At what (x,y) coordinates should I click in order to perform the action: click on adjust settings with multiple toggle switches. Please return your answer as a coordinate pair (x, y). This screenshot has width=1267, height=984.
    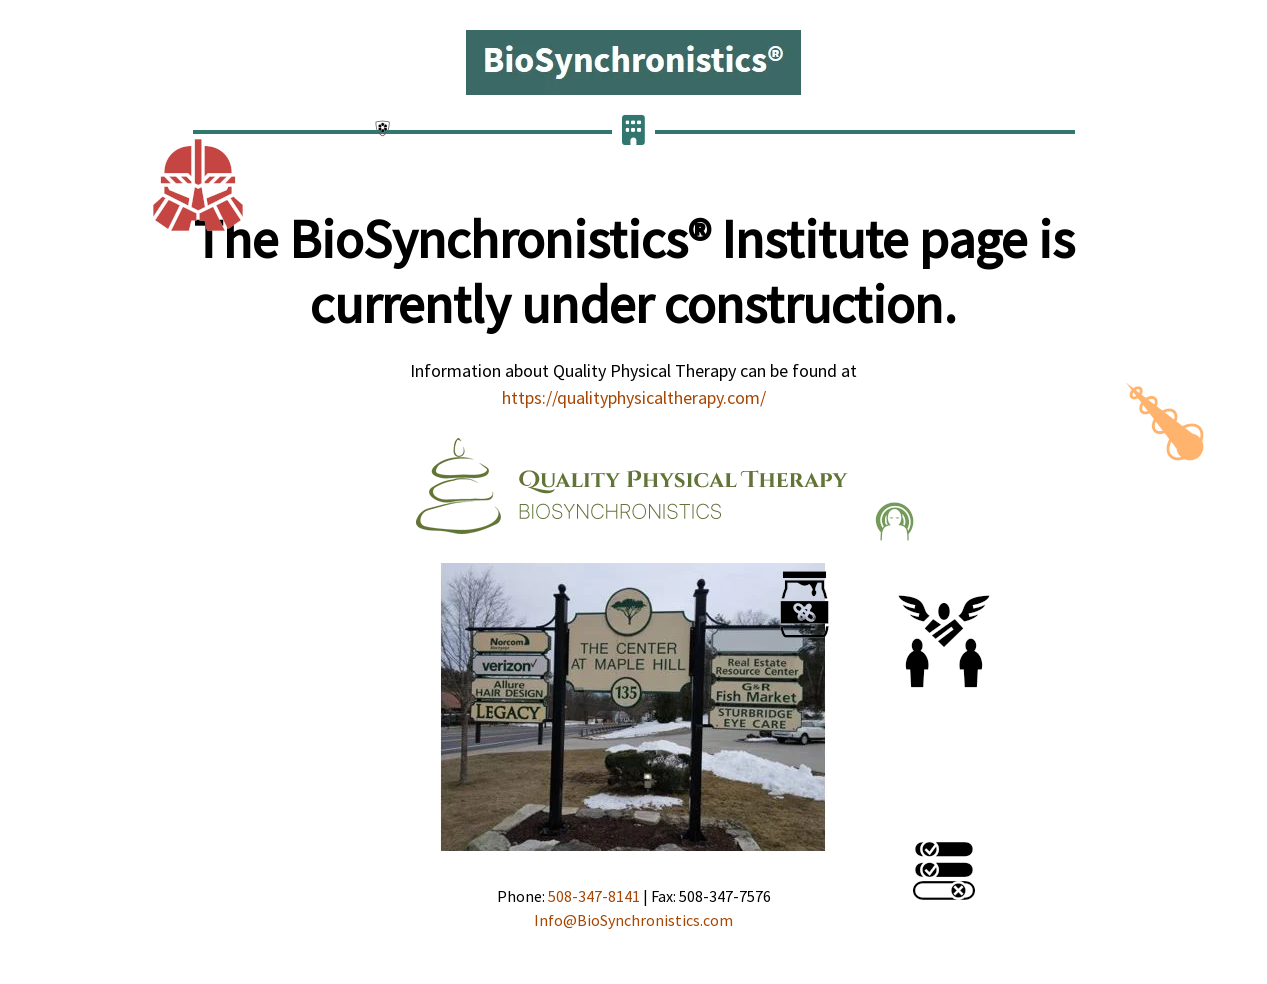
    Looking at the image, I should click on (944, 871).